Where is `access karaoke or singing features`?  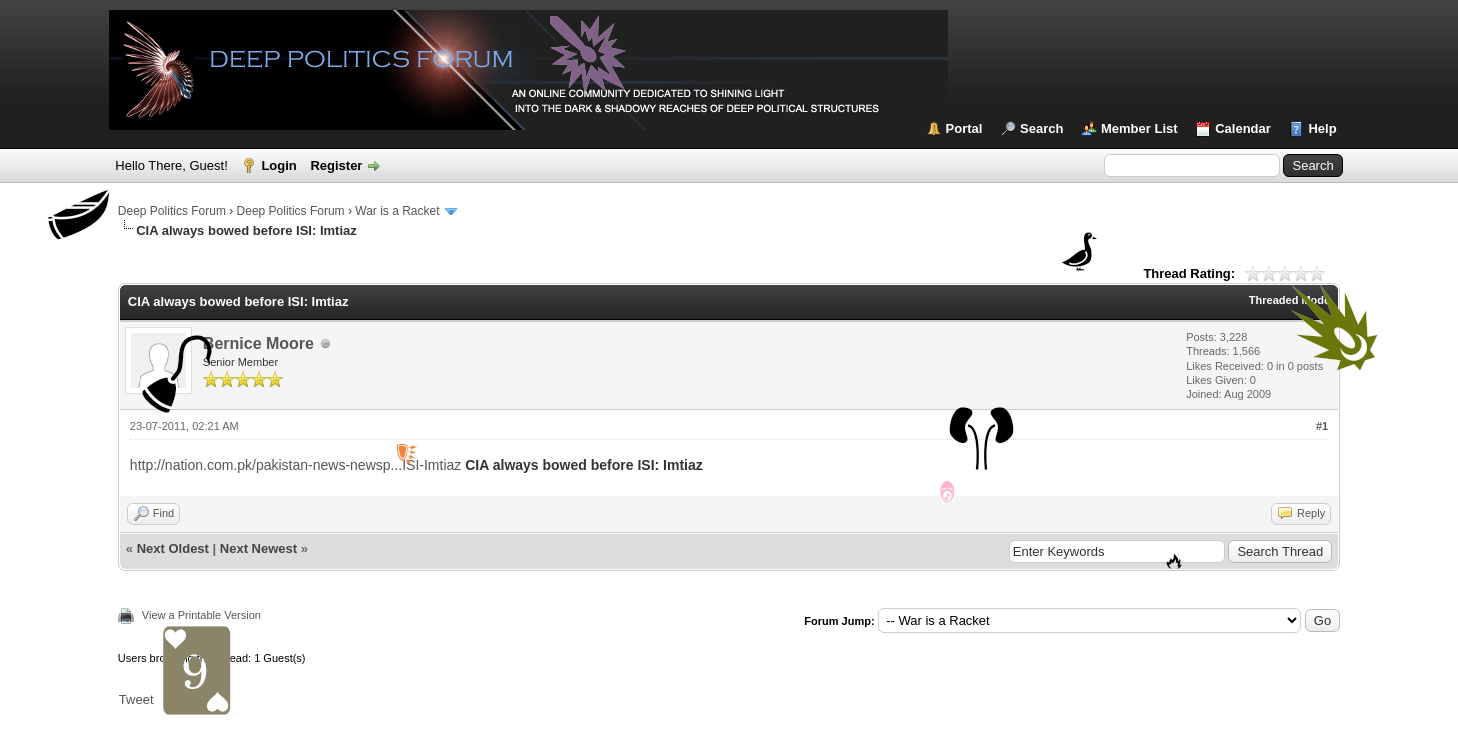
access karaoke or singing features is located at coordinates (947, 491).